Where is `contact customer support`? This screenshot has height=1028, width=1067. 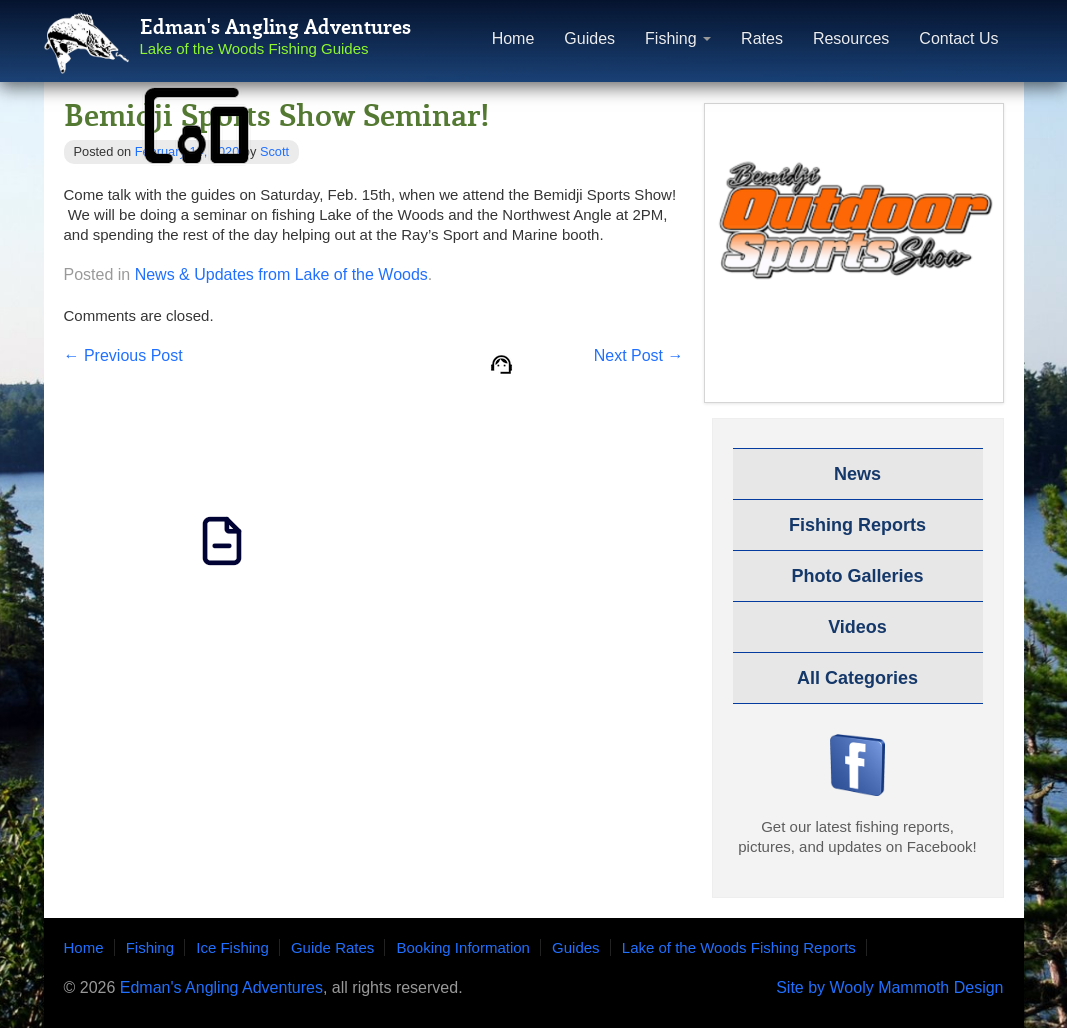
contact customer support is located at coordinates (501, 364).